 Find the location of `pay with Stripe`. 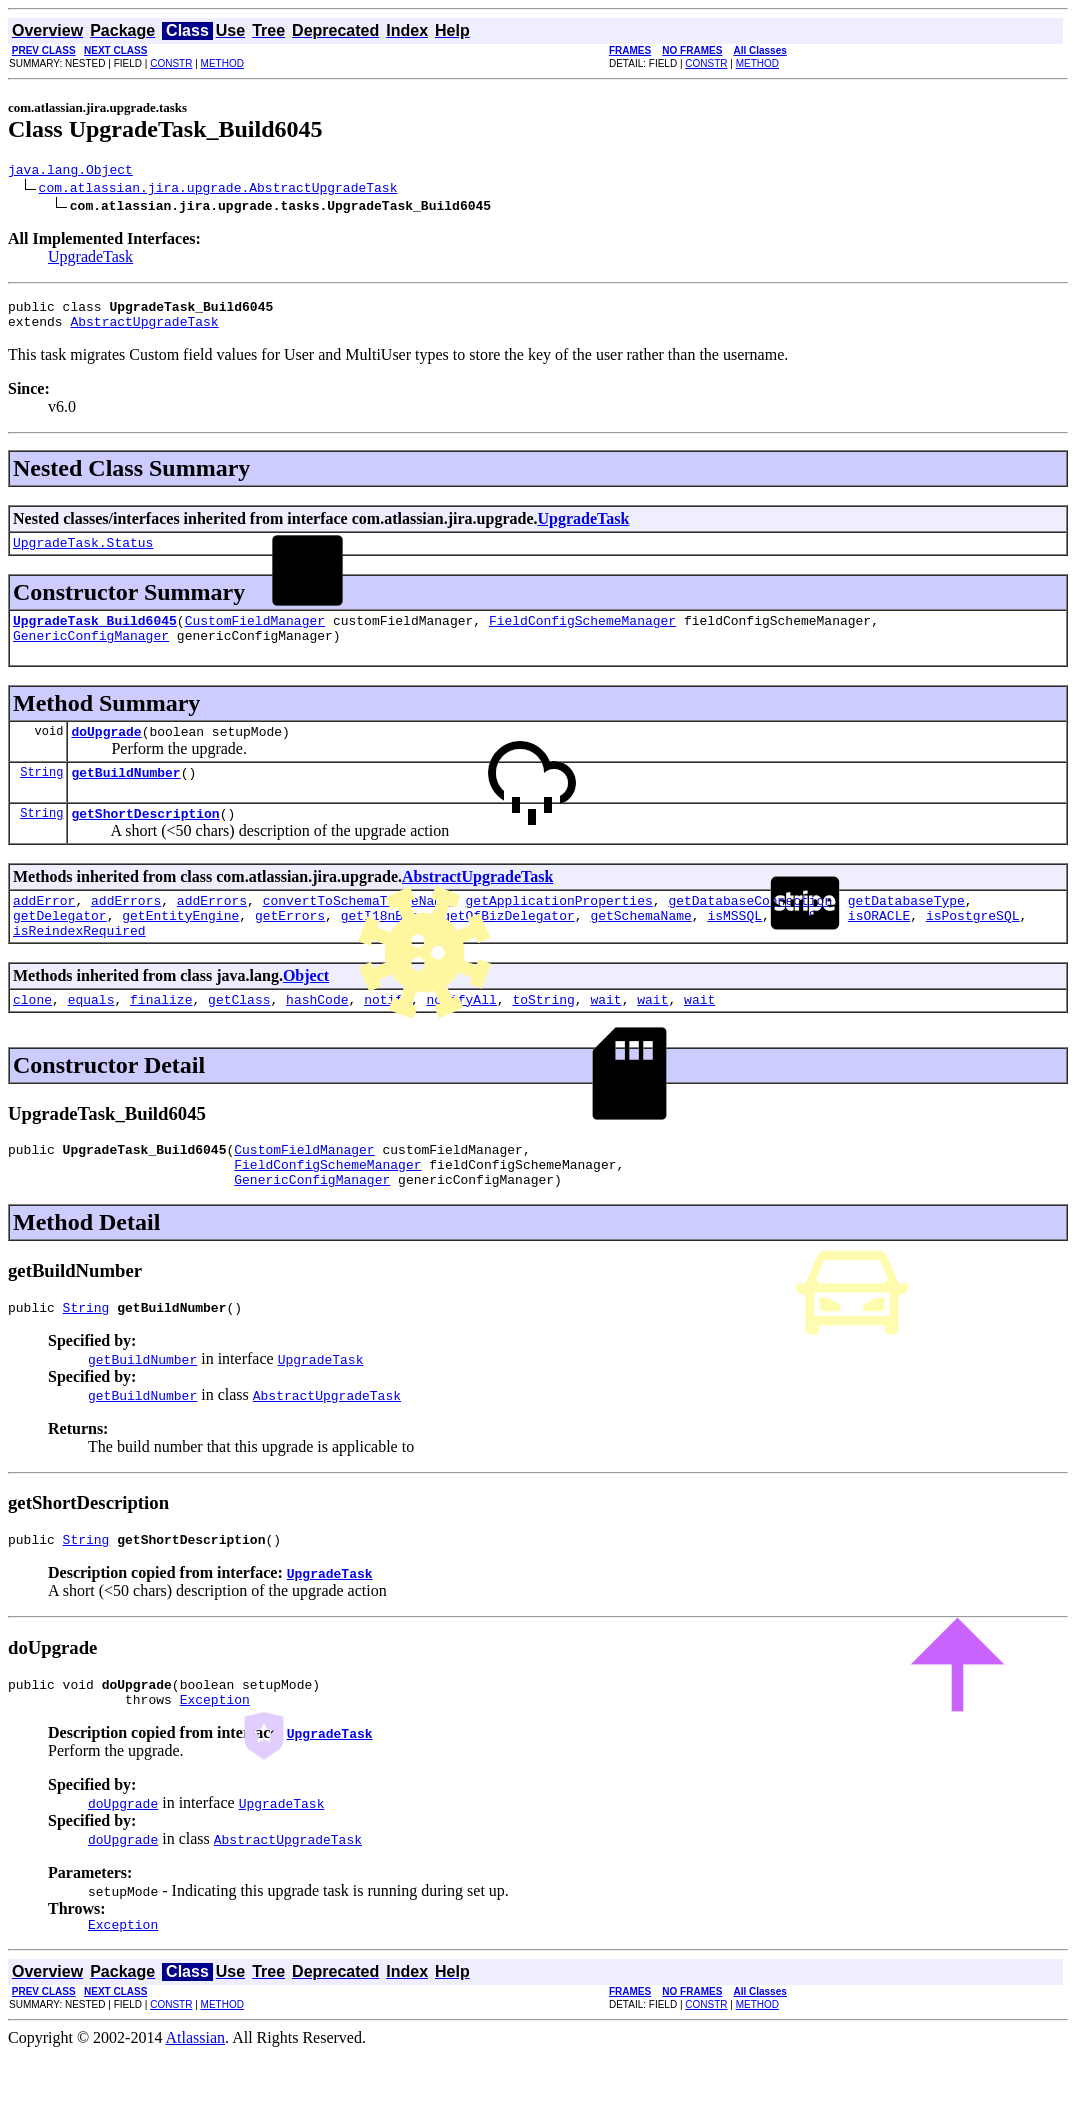

pay with Stripe is located at coordinates (805, 903).